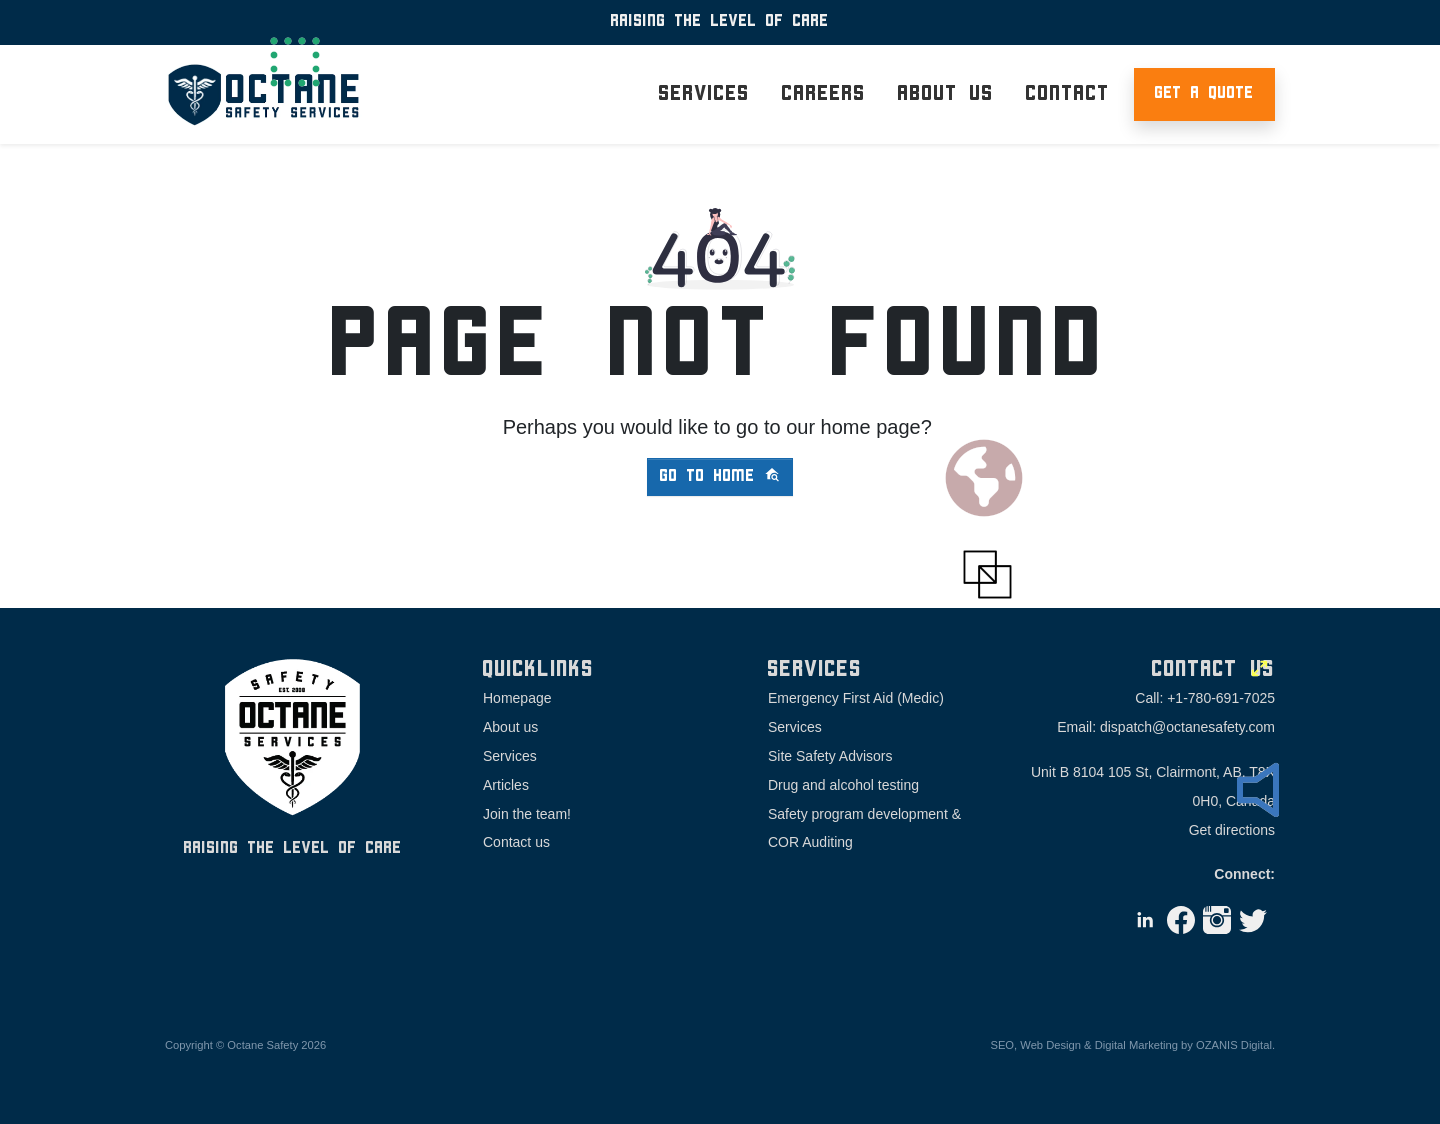  What do you see at coordinates (984, 478) in the screenshot?
I see `switch to global or worldwide view` at bounding box center [984, 478].